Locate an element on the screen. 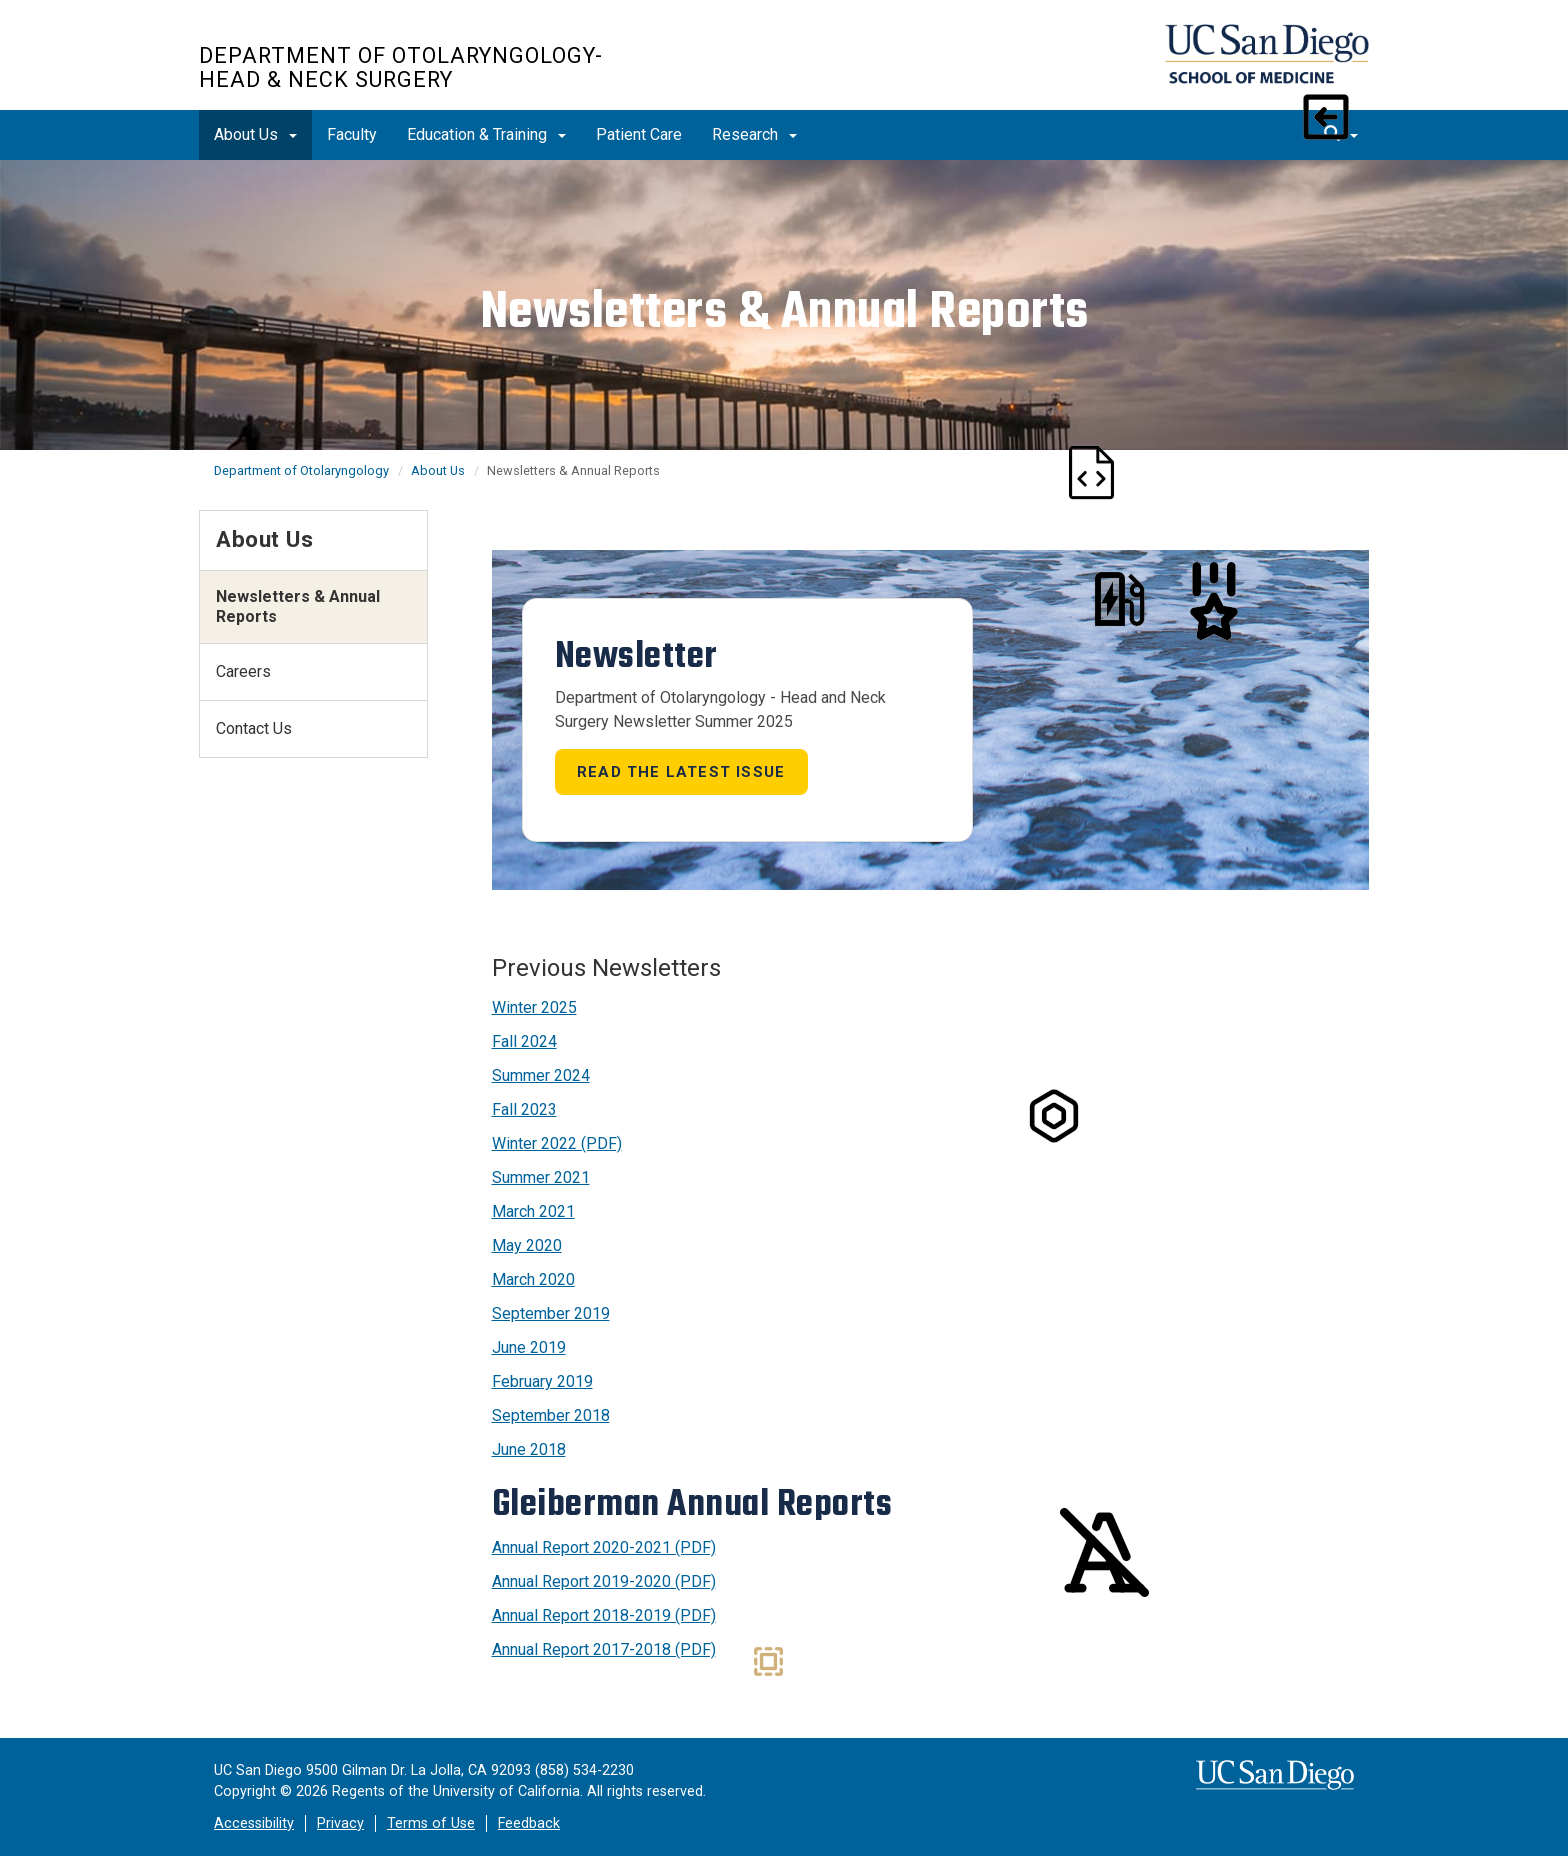  access assembly or component management is located at coordinates (1054, 1116).